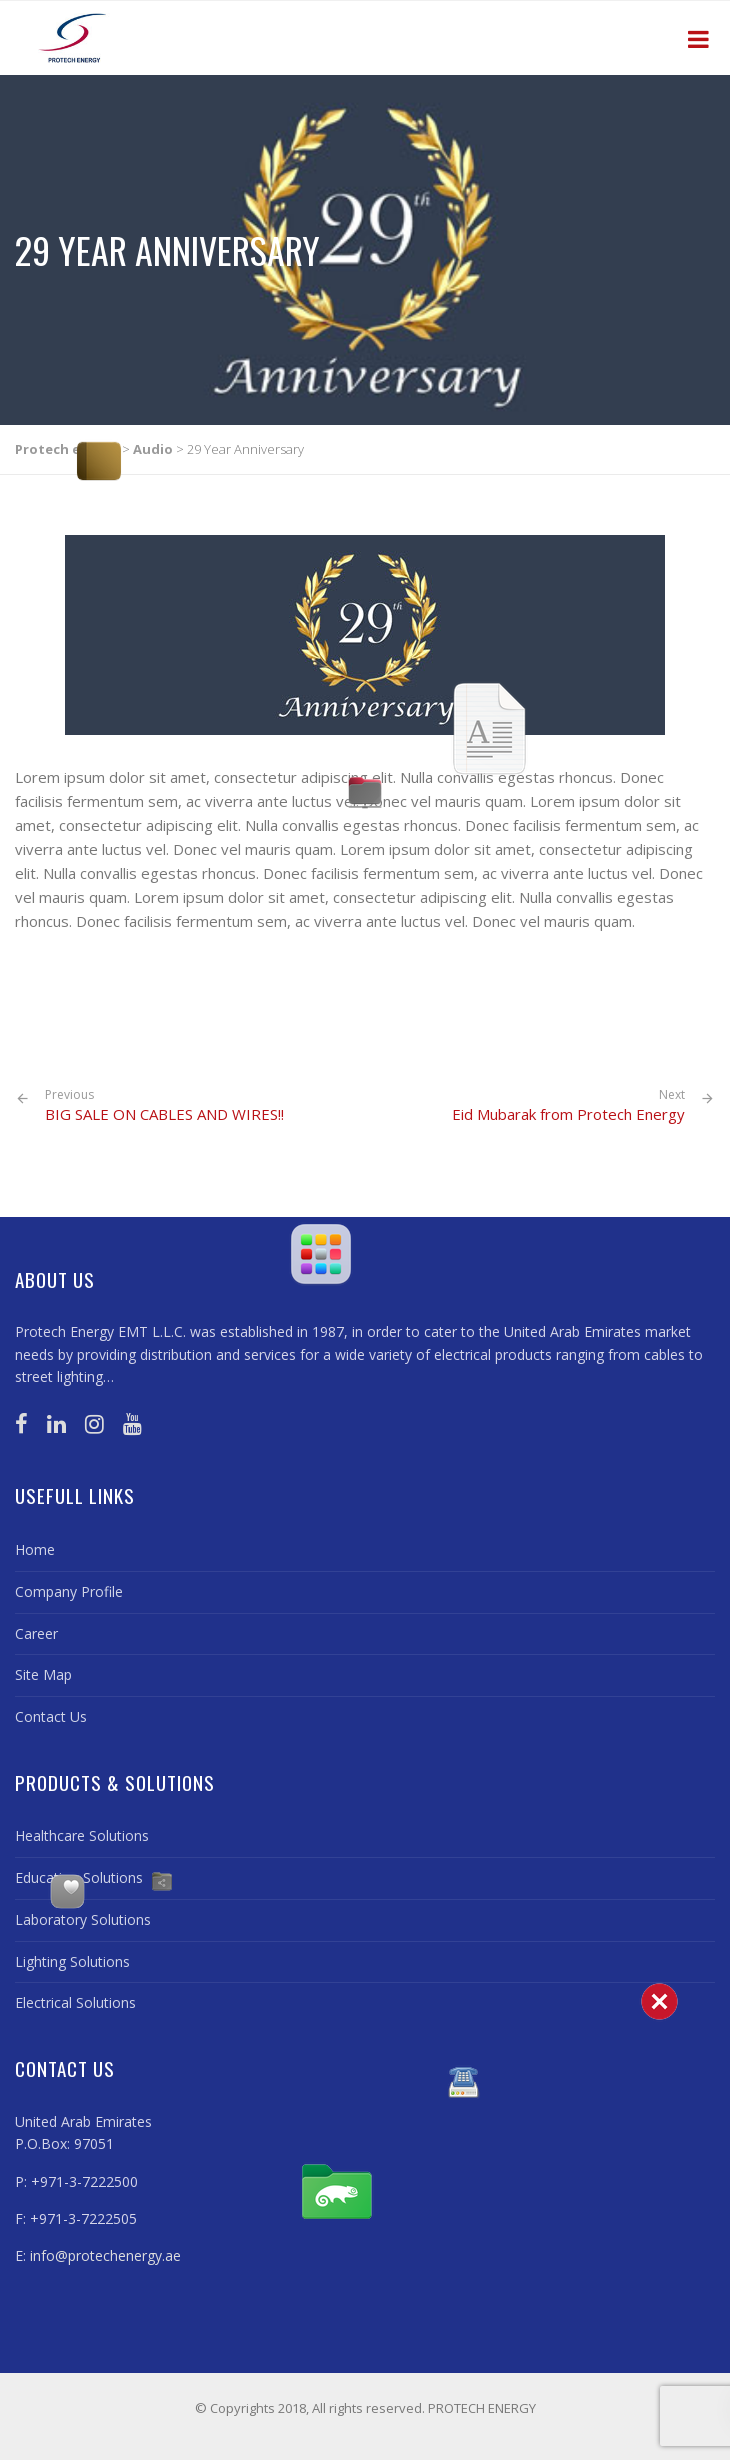 This screenshot has width=730, height=2460. I want to click on access modem or dial-up network settings, so click(463, 2083).